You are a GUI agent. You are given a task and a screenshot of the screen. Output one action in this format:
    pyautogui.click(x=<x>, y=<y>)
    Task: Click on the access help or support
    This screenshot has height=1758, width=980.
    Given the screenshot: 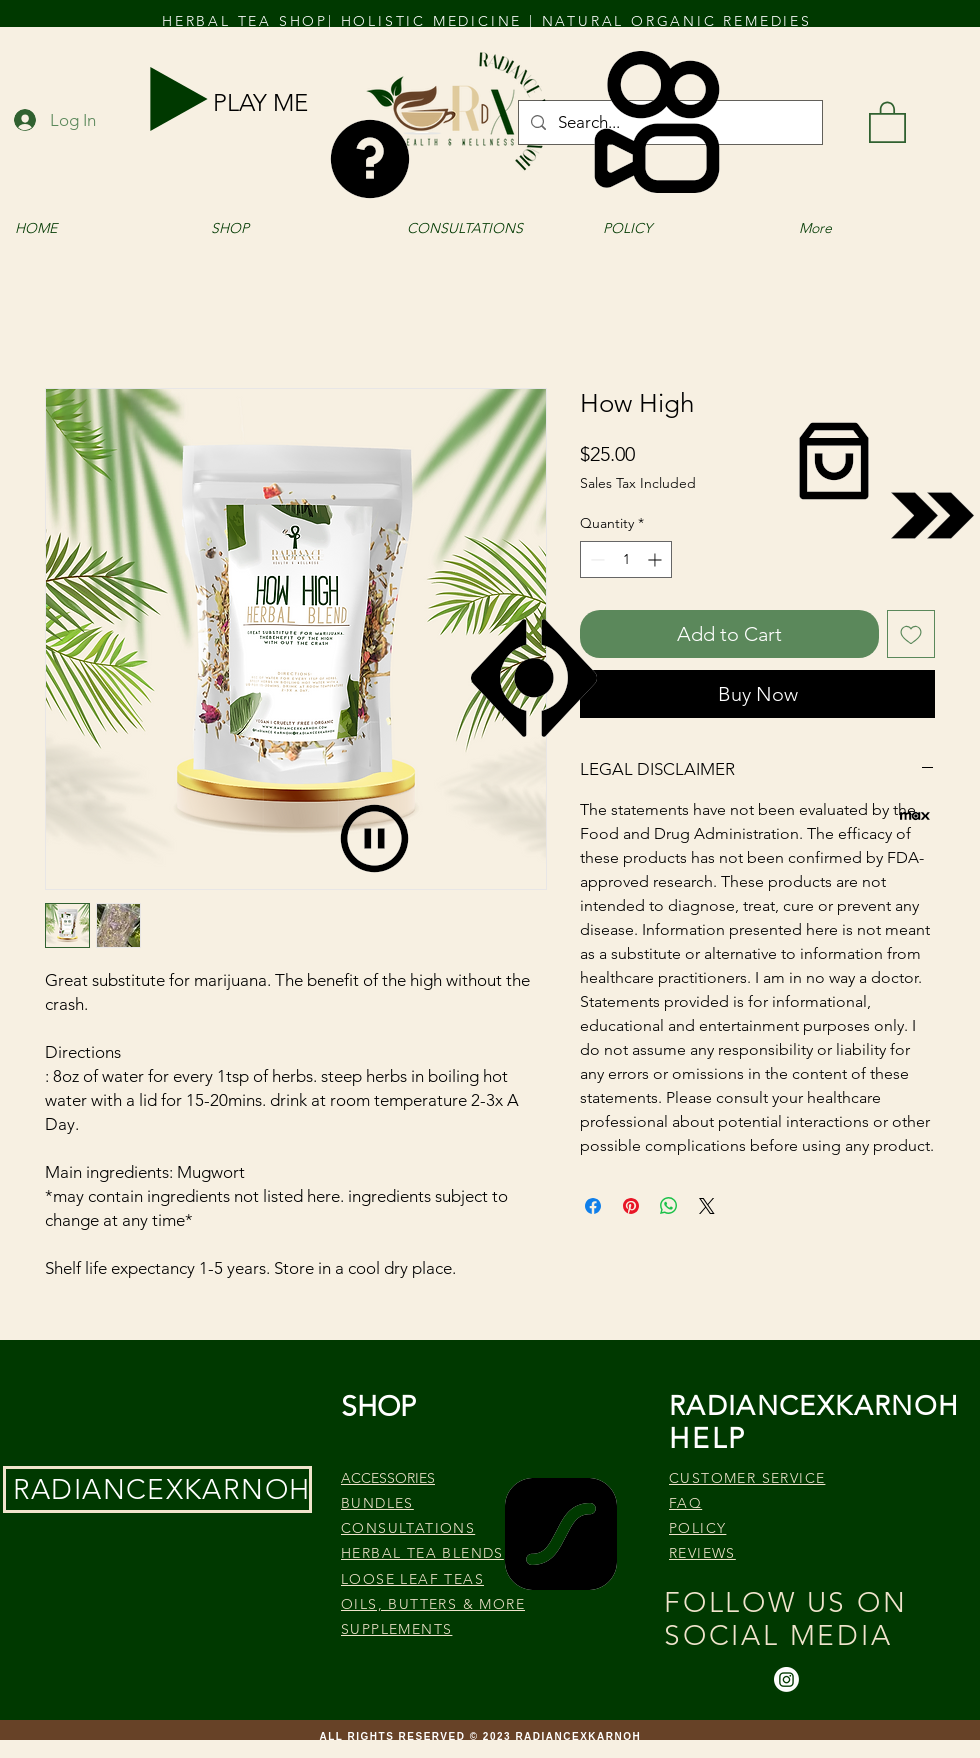 What is the action you would take?
    pyautogui.click(x=370, y=159)
    